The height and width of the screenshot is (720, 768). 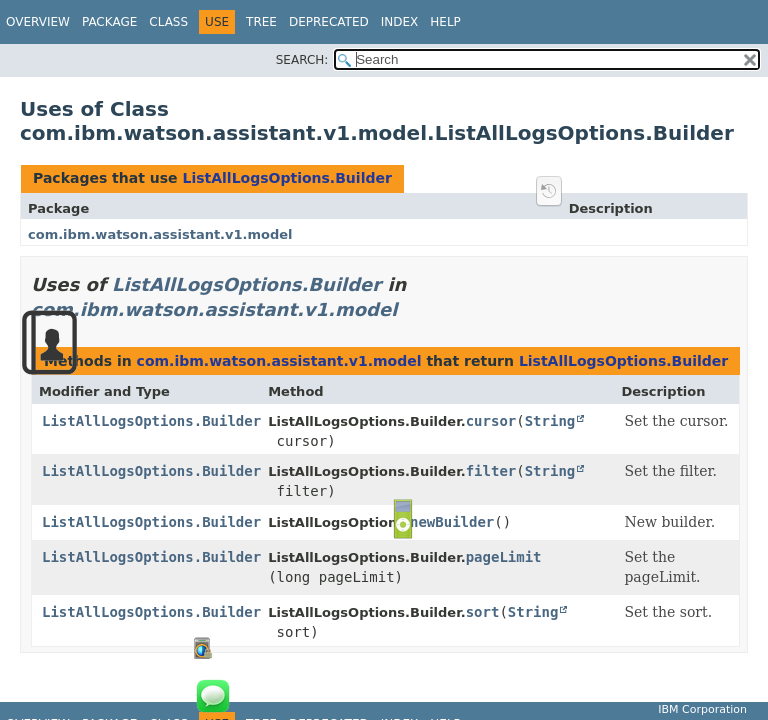 I want to click on share content via messages, so click(x=213, y=696).